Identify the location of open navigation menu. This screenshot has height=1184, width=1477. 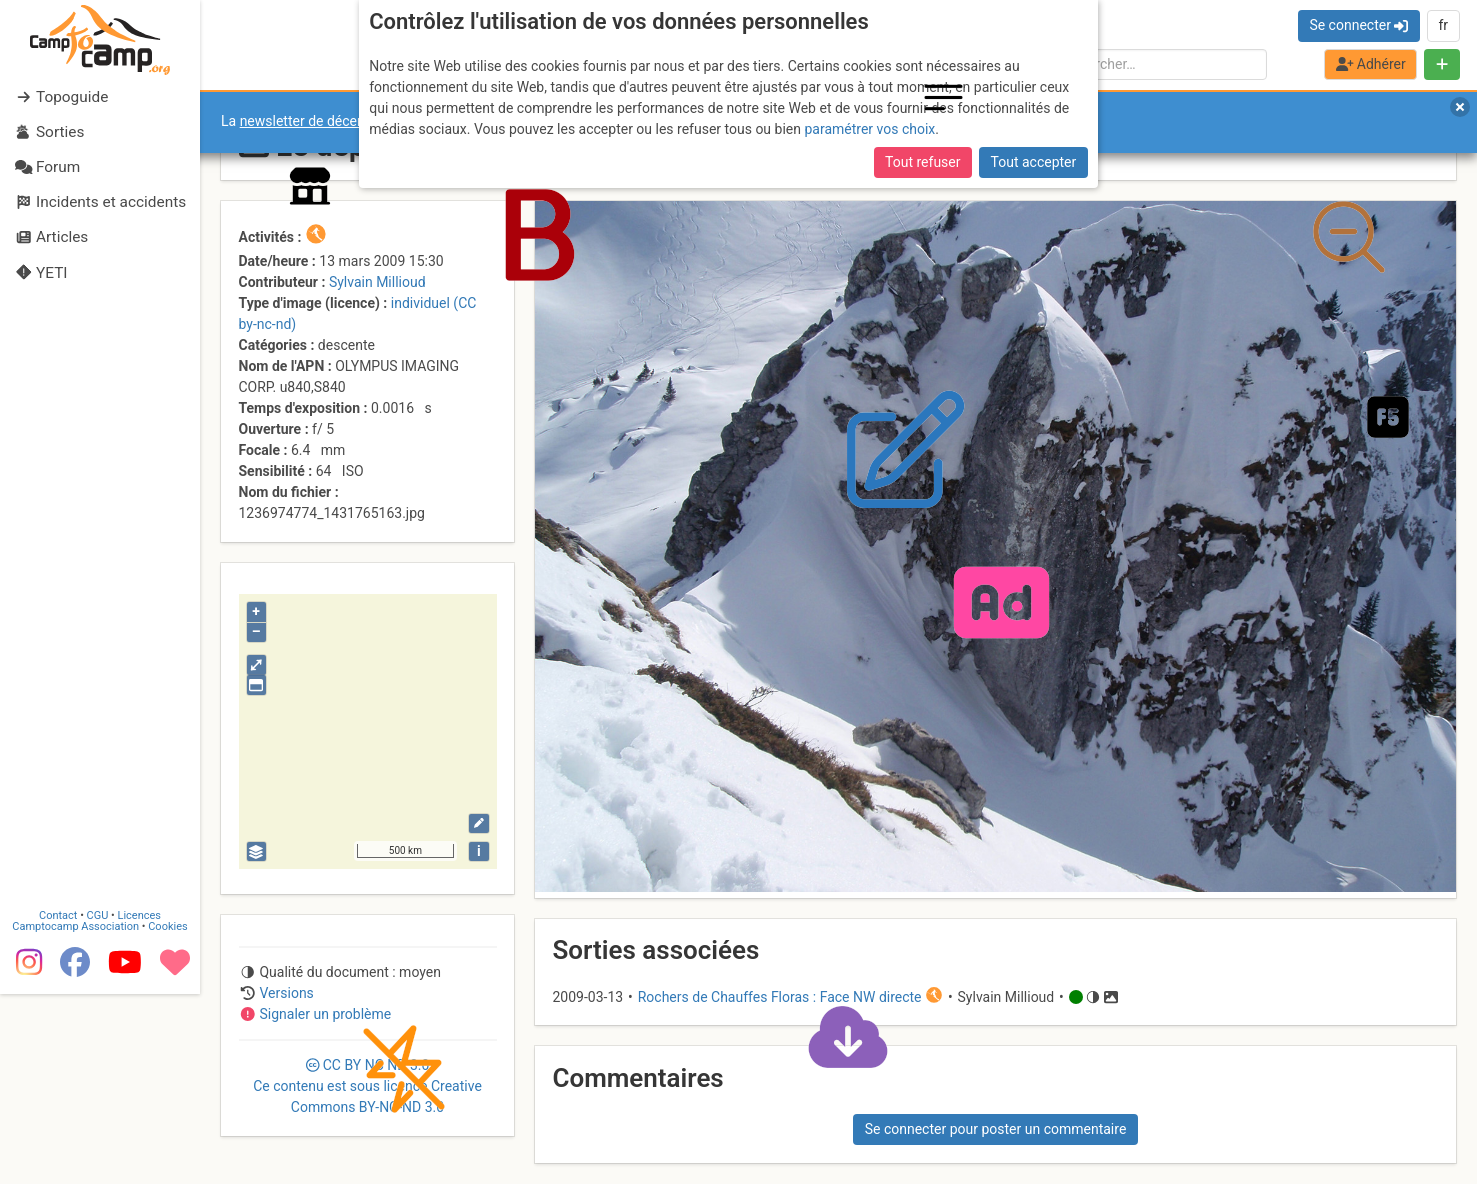
(943, 97).